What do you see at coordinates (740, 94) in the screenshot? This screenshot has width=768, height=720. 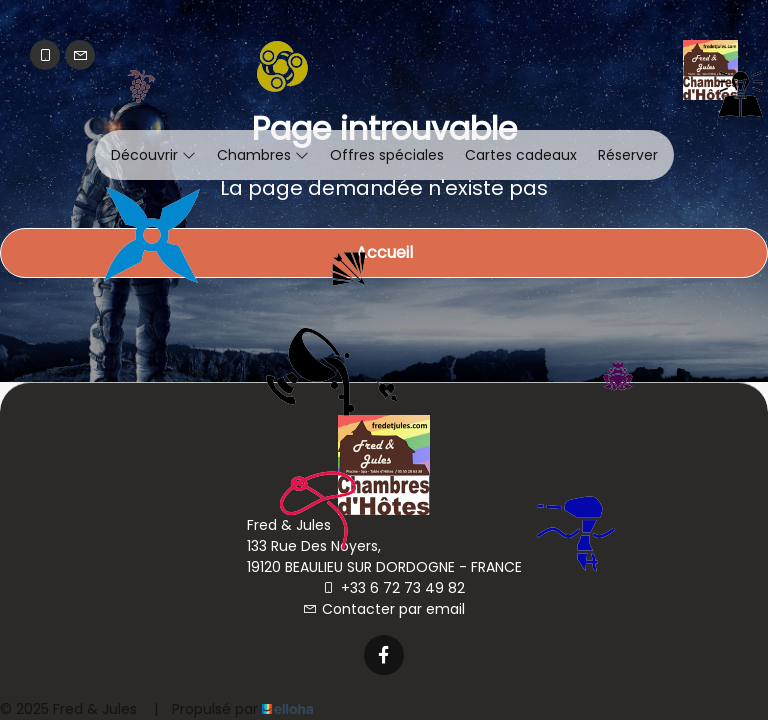 I see `get inspired with creative ideas or tips` at bounding box center [740, 94].